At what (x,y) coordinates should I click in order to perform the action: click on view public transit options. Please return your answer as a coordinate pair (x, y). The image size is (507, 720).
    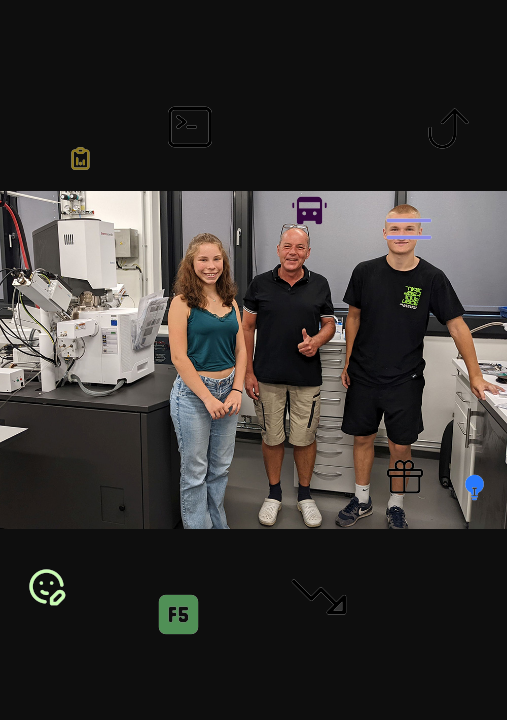
    Looking at the image, I should click on (309, 210).